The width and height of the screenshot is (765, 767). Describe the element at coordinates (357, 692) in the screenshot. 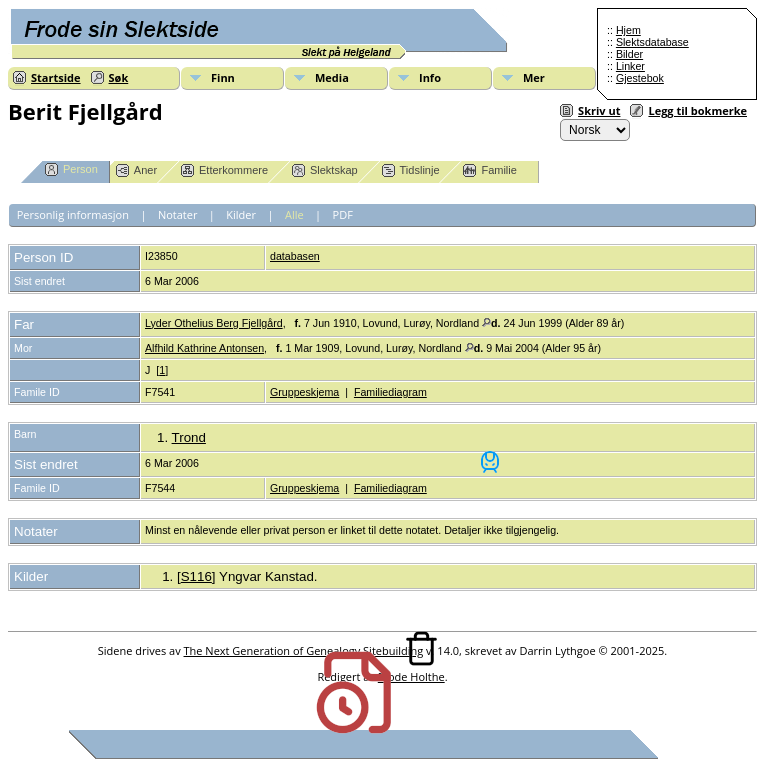

I see `view file history or recent changes` at that location.